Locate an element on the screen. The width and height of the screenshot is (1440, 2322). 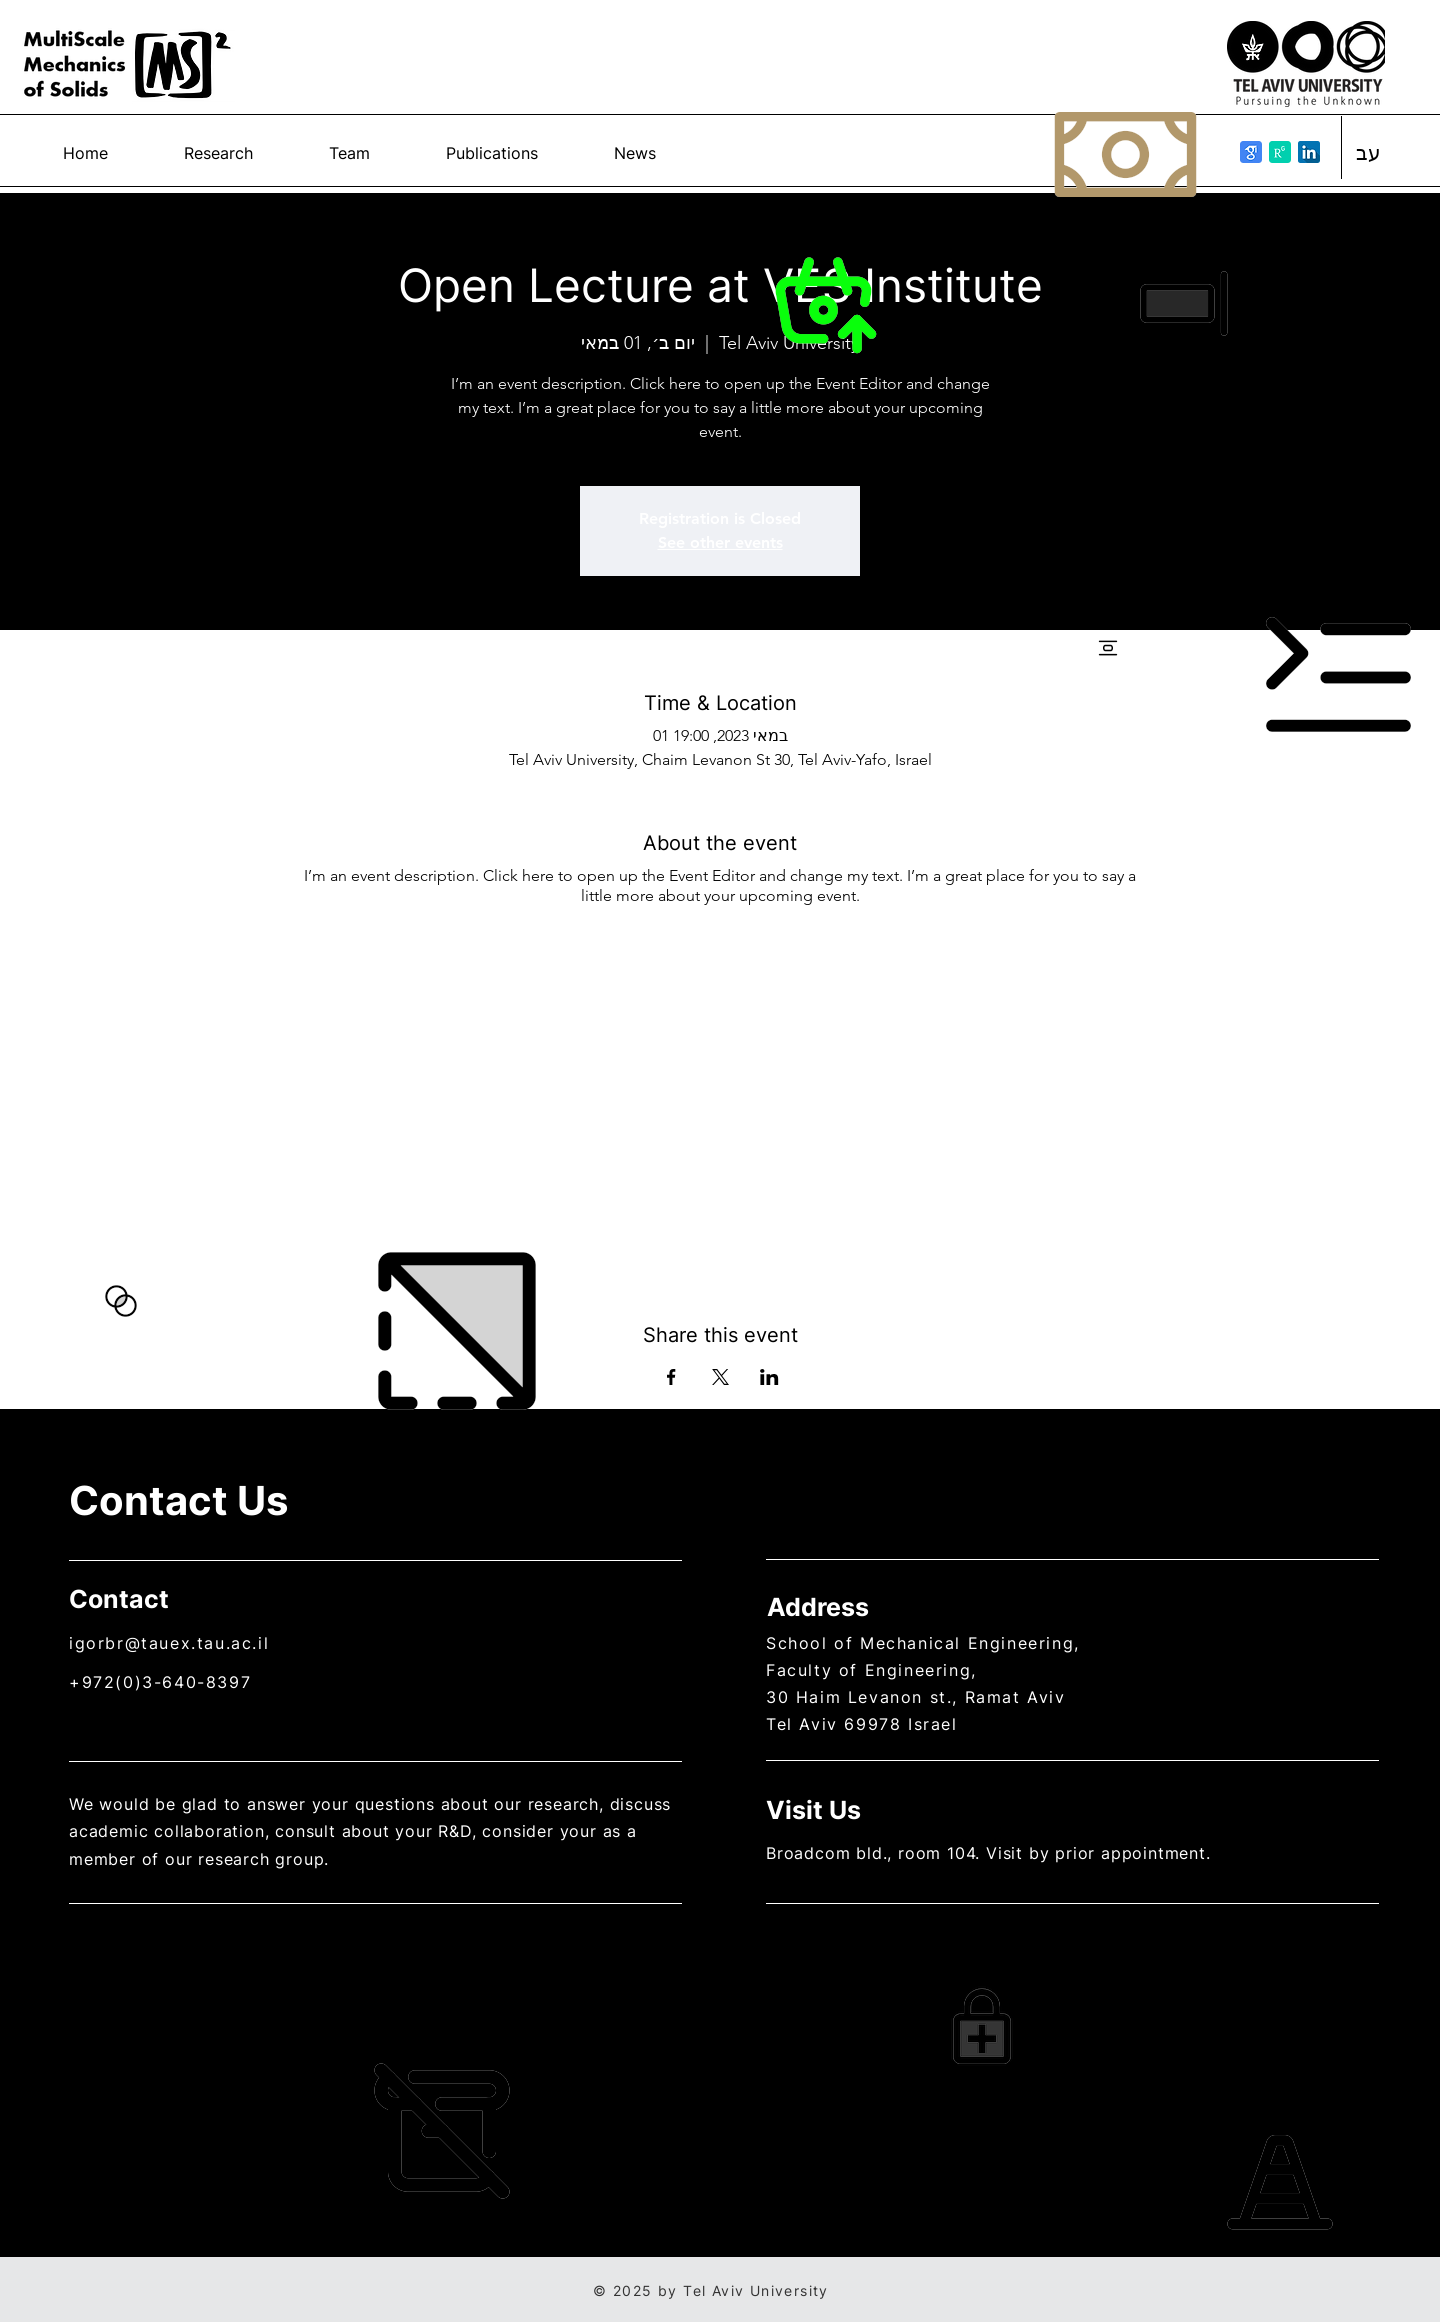
align content to the right is located at coordinates (1185, 303).